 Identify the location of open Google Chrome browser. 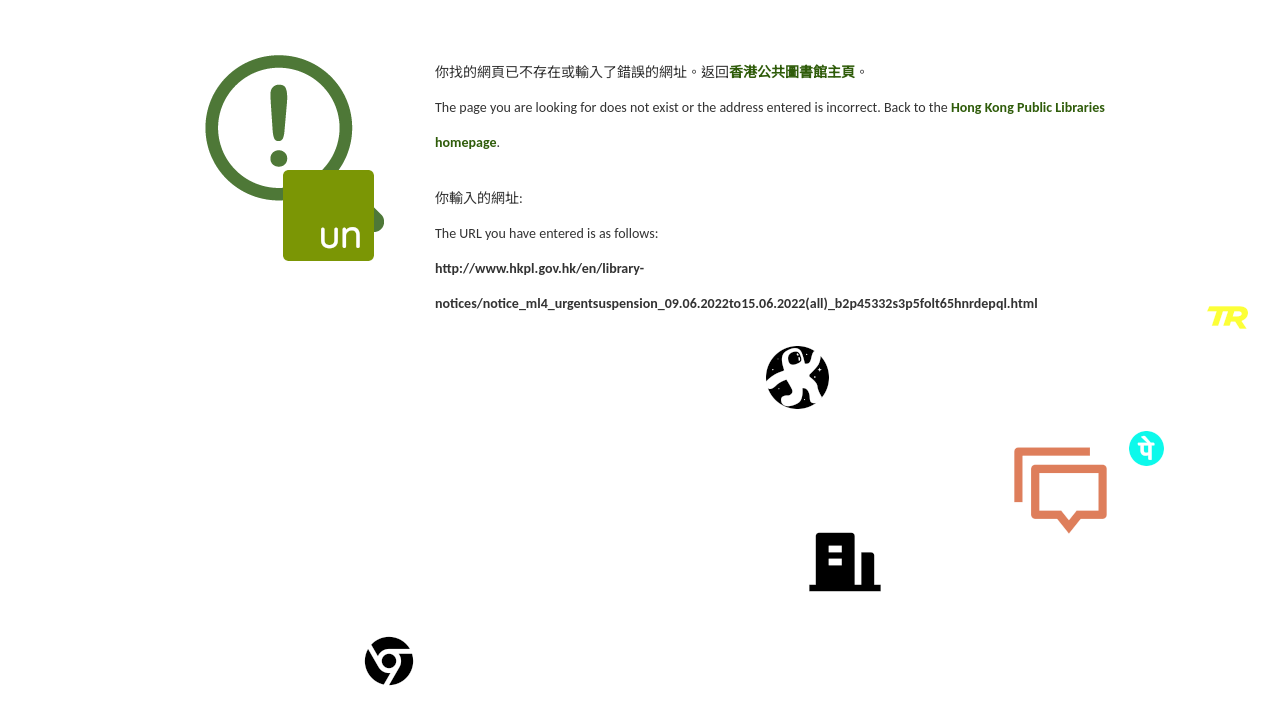
(389, 661).